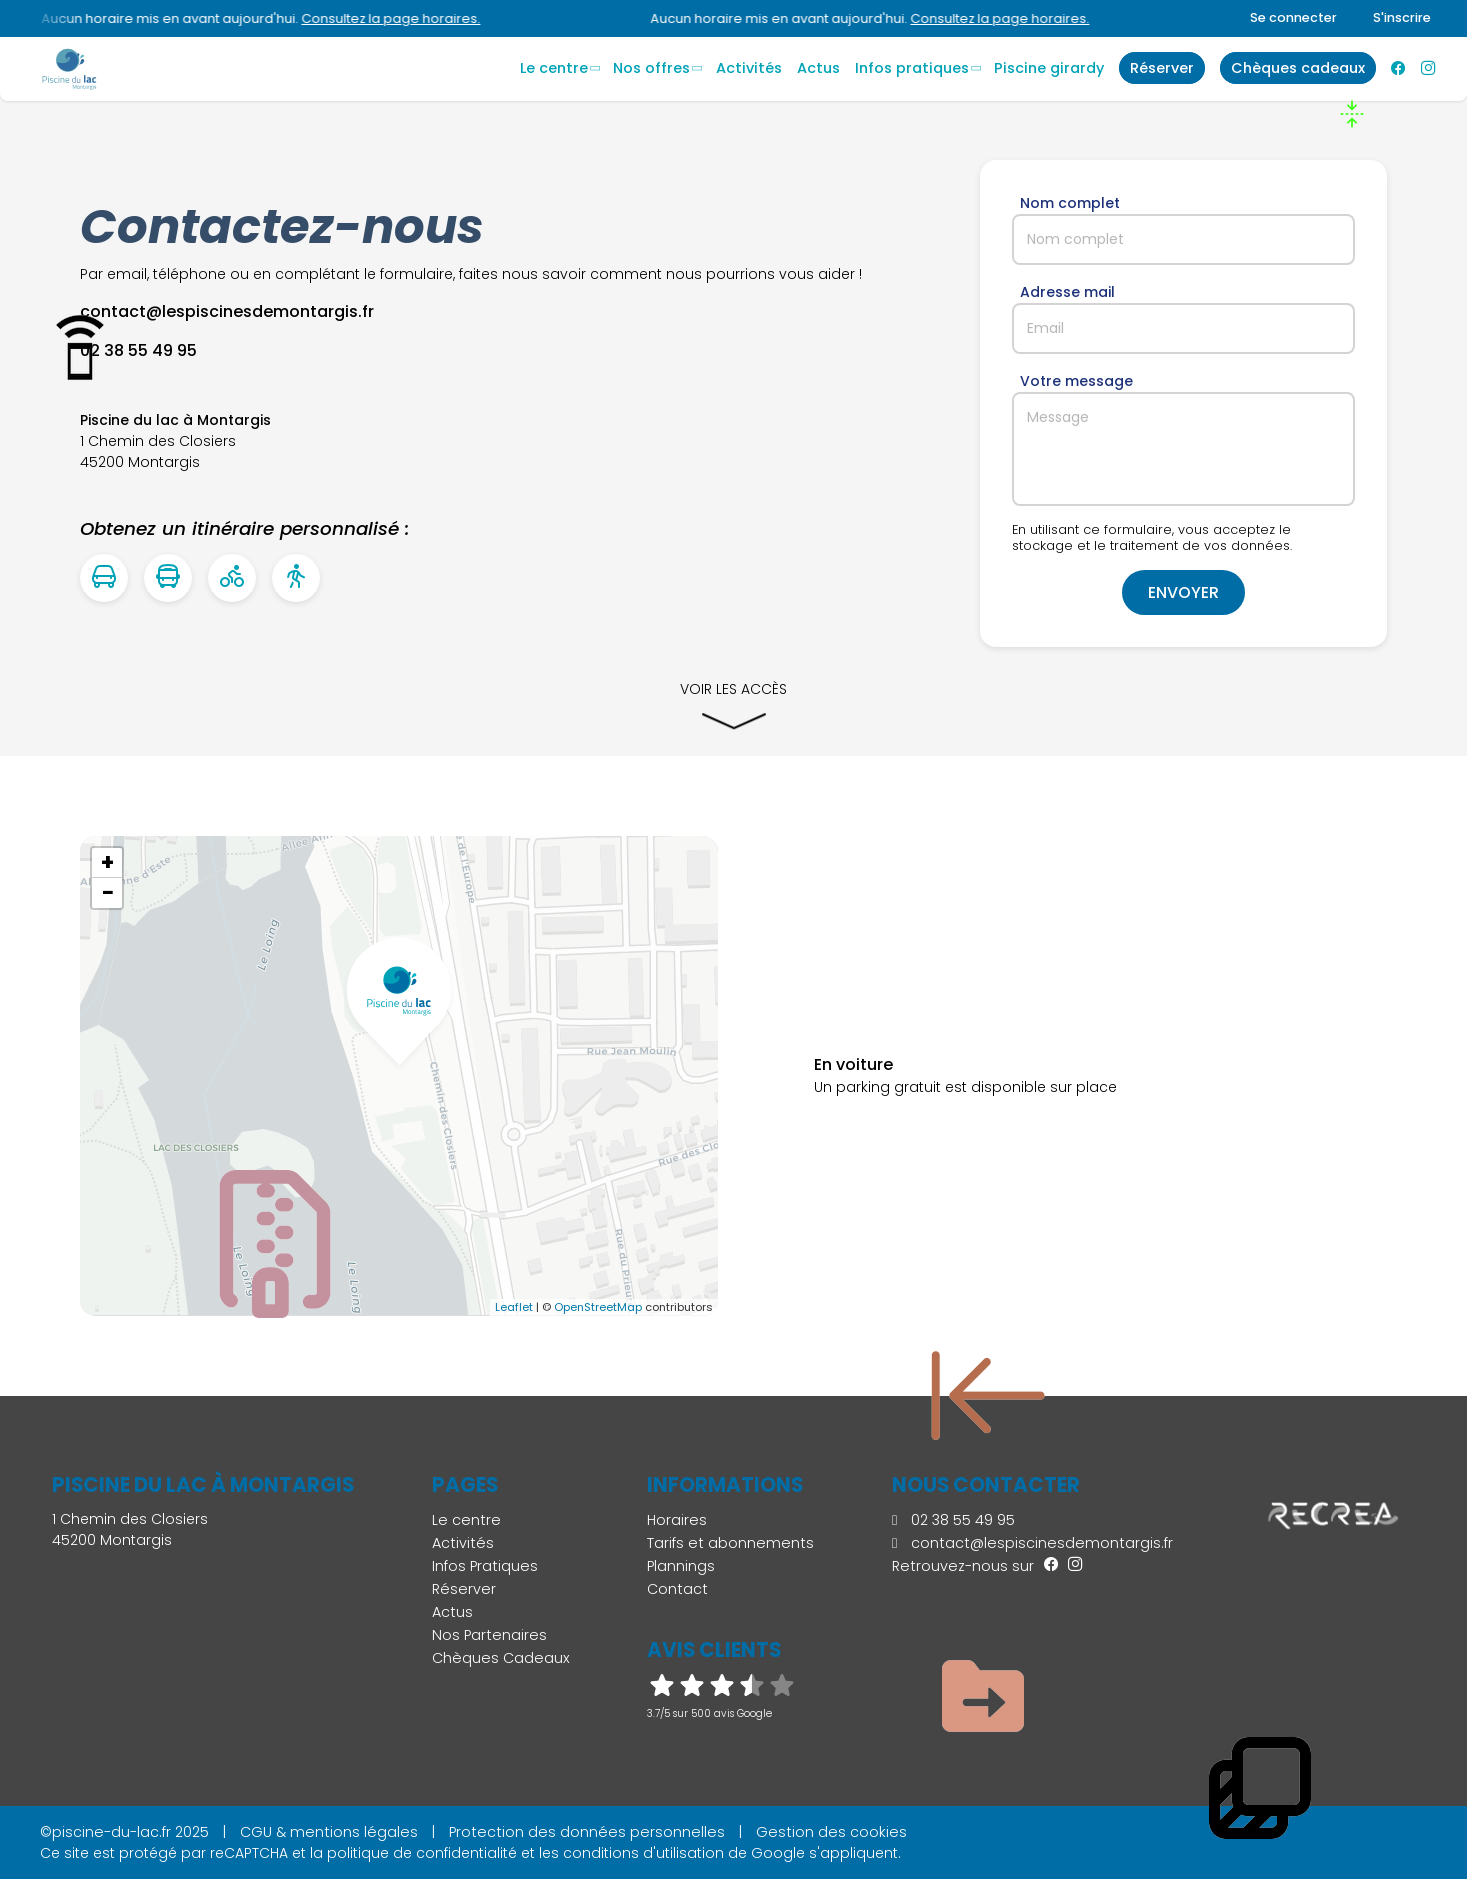 The height and width of the screenshot is (1879, 1467). Describe the element at coordinates (1352, 114) in the screenshot. I see `collapse or fold content section` at that location.